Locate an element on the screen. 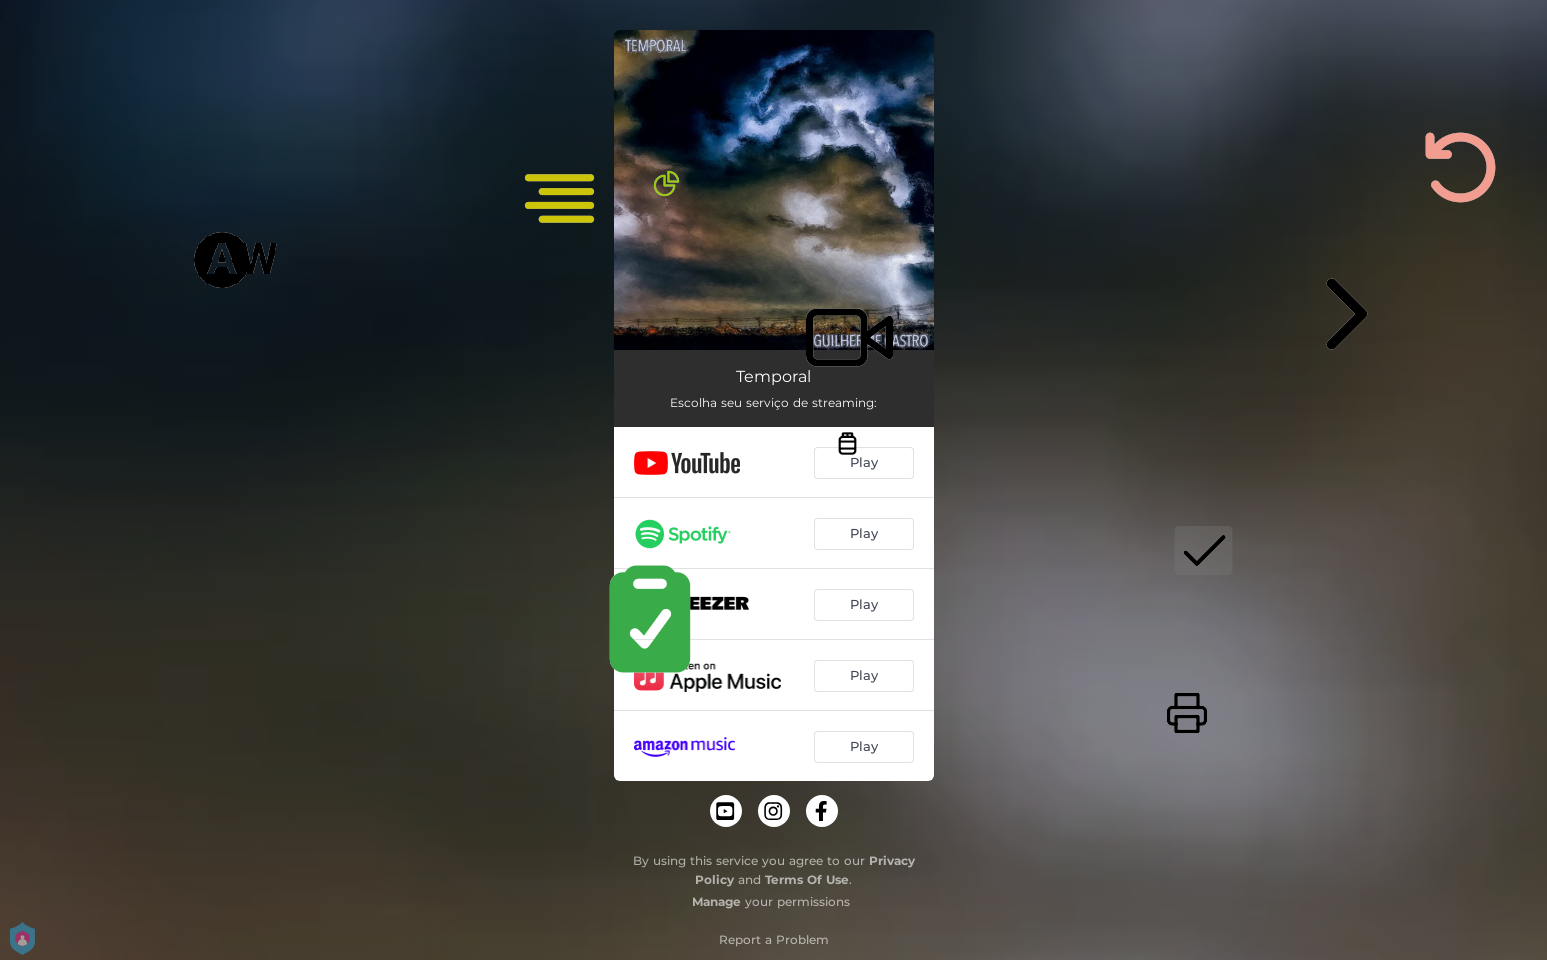  enable auto white balance is located at coordinates (236, 260).